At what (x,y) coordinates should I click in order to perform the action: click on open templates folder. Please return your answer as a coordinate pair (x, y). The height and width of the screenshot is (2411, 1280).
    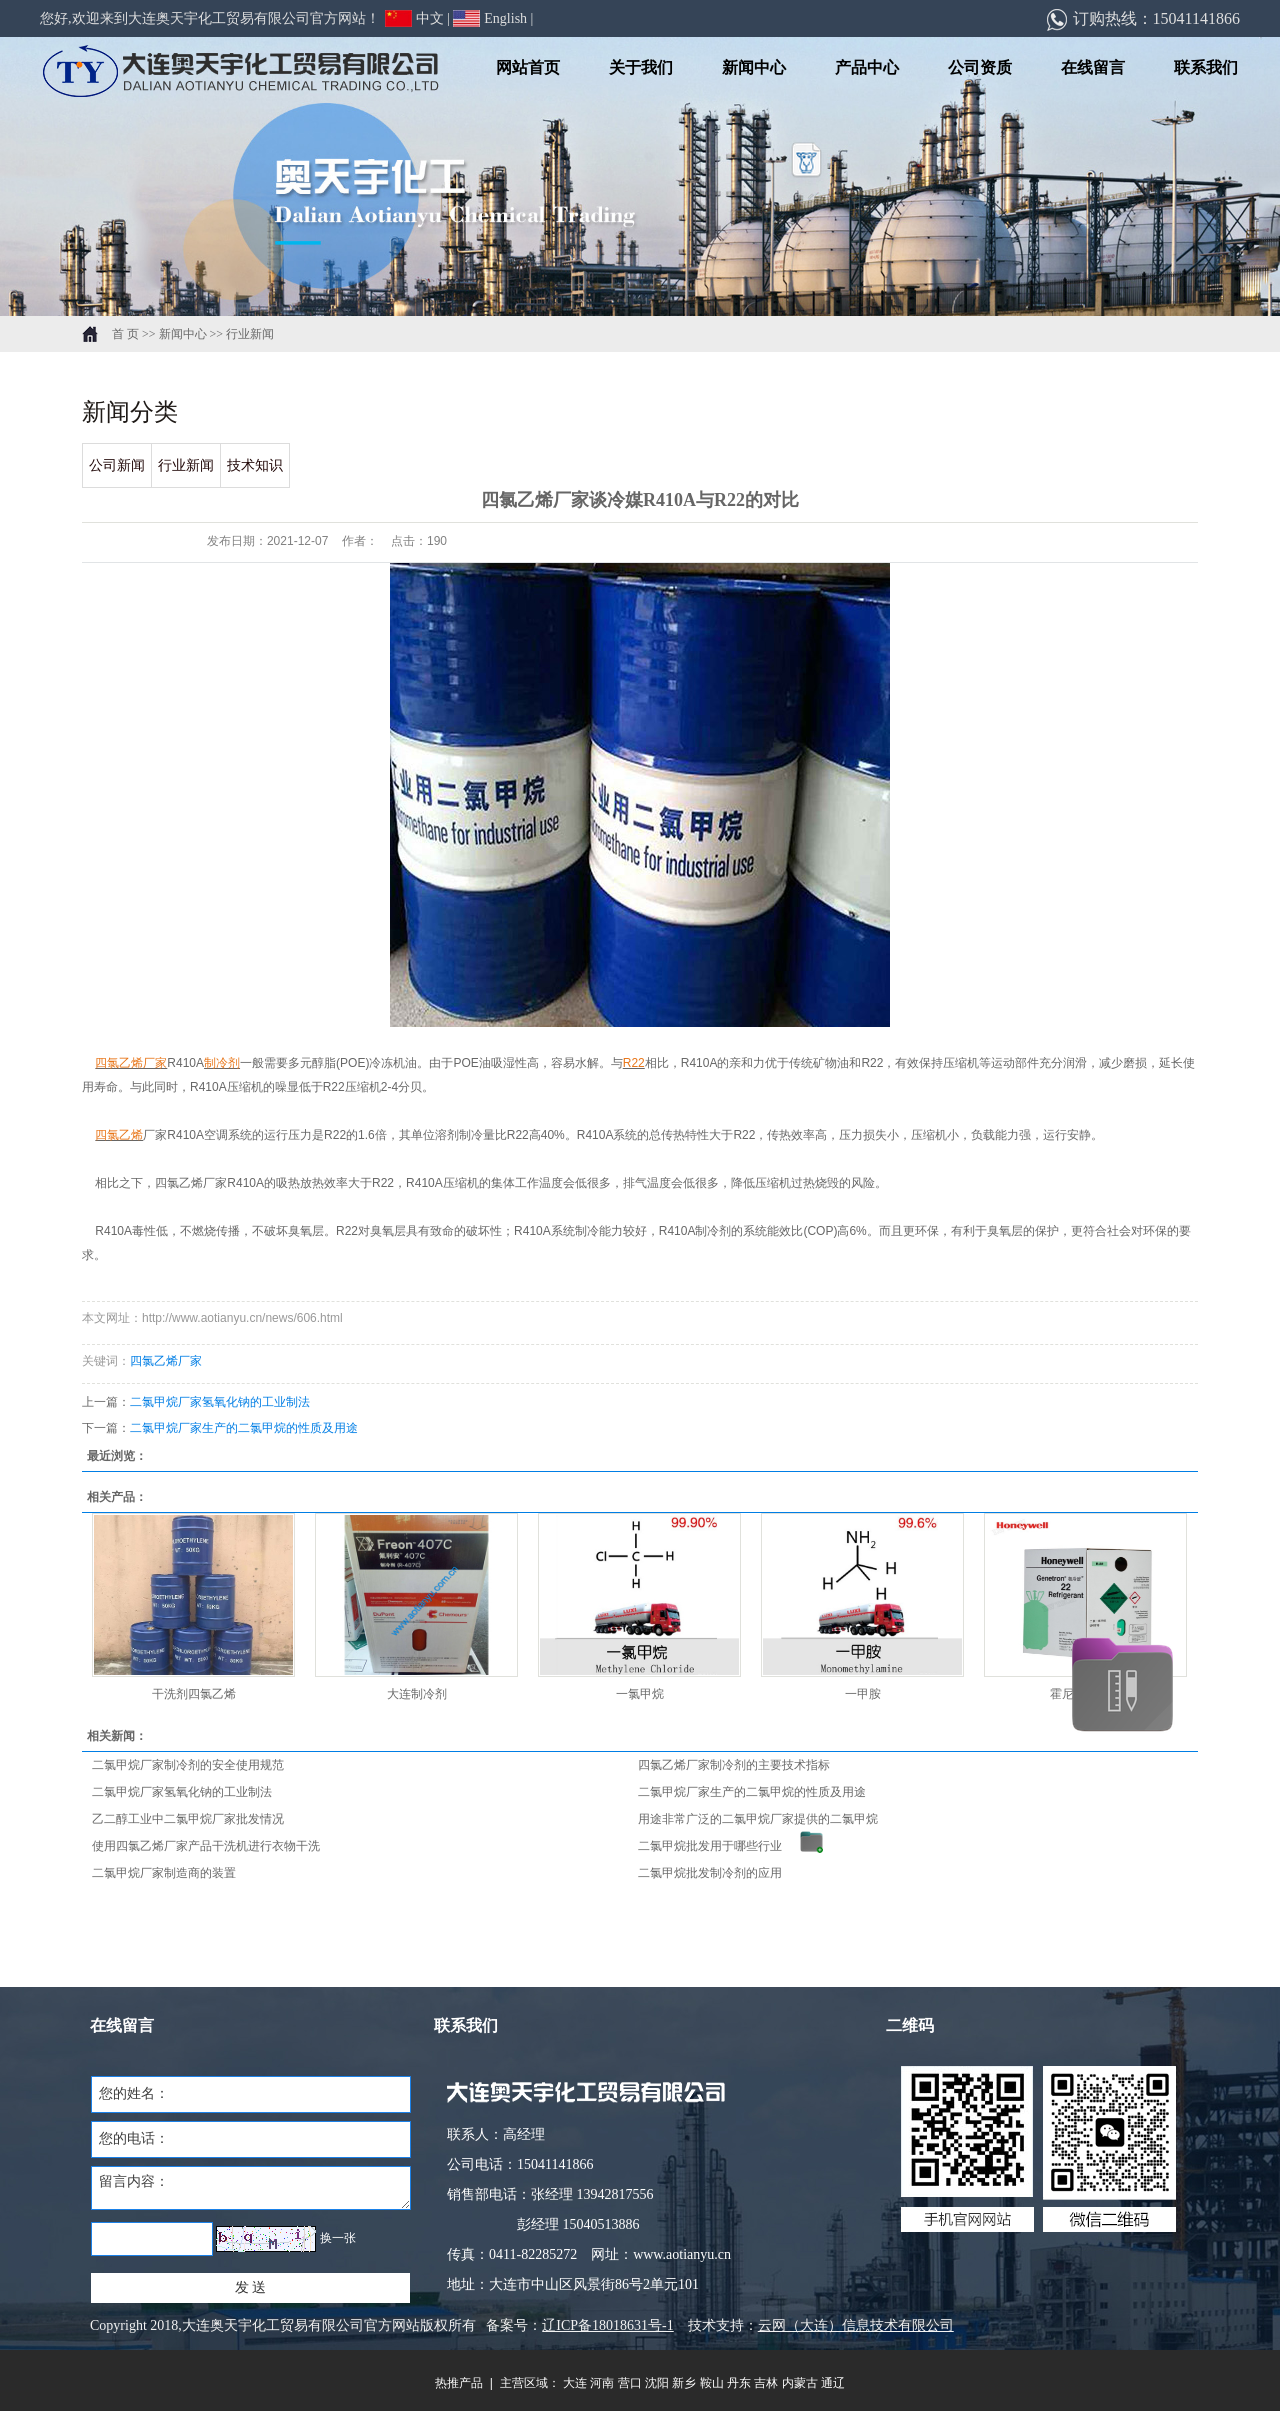
    Looking at the image, I should click on (1122, 1684).